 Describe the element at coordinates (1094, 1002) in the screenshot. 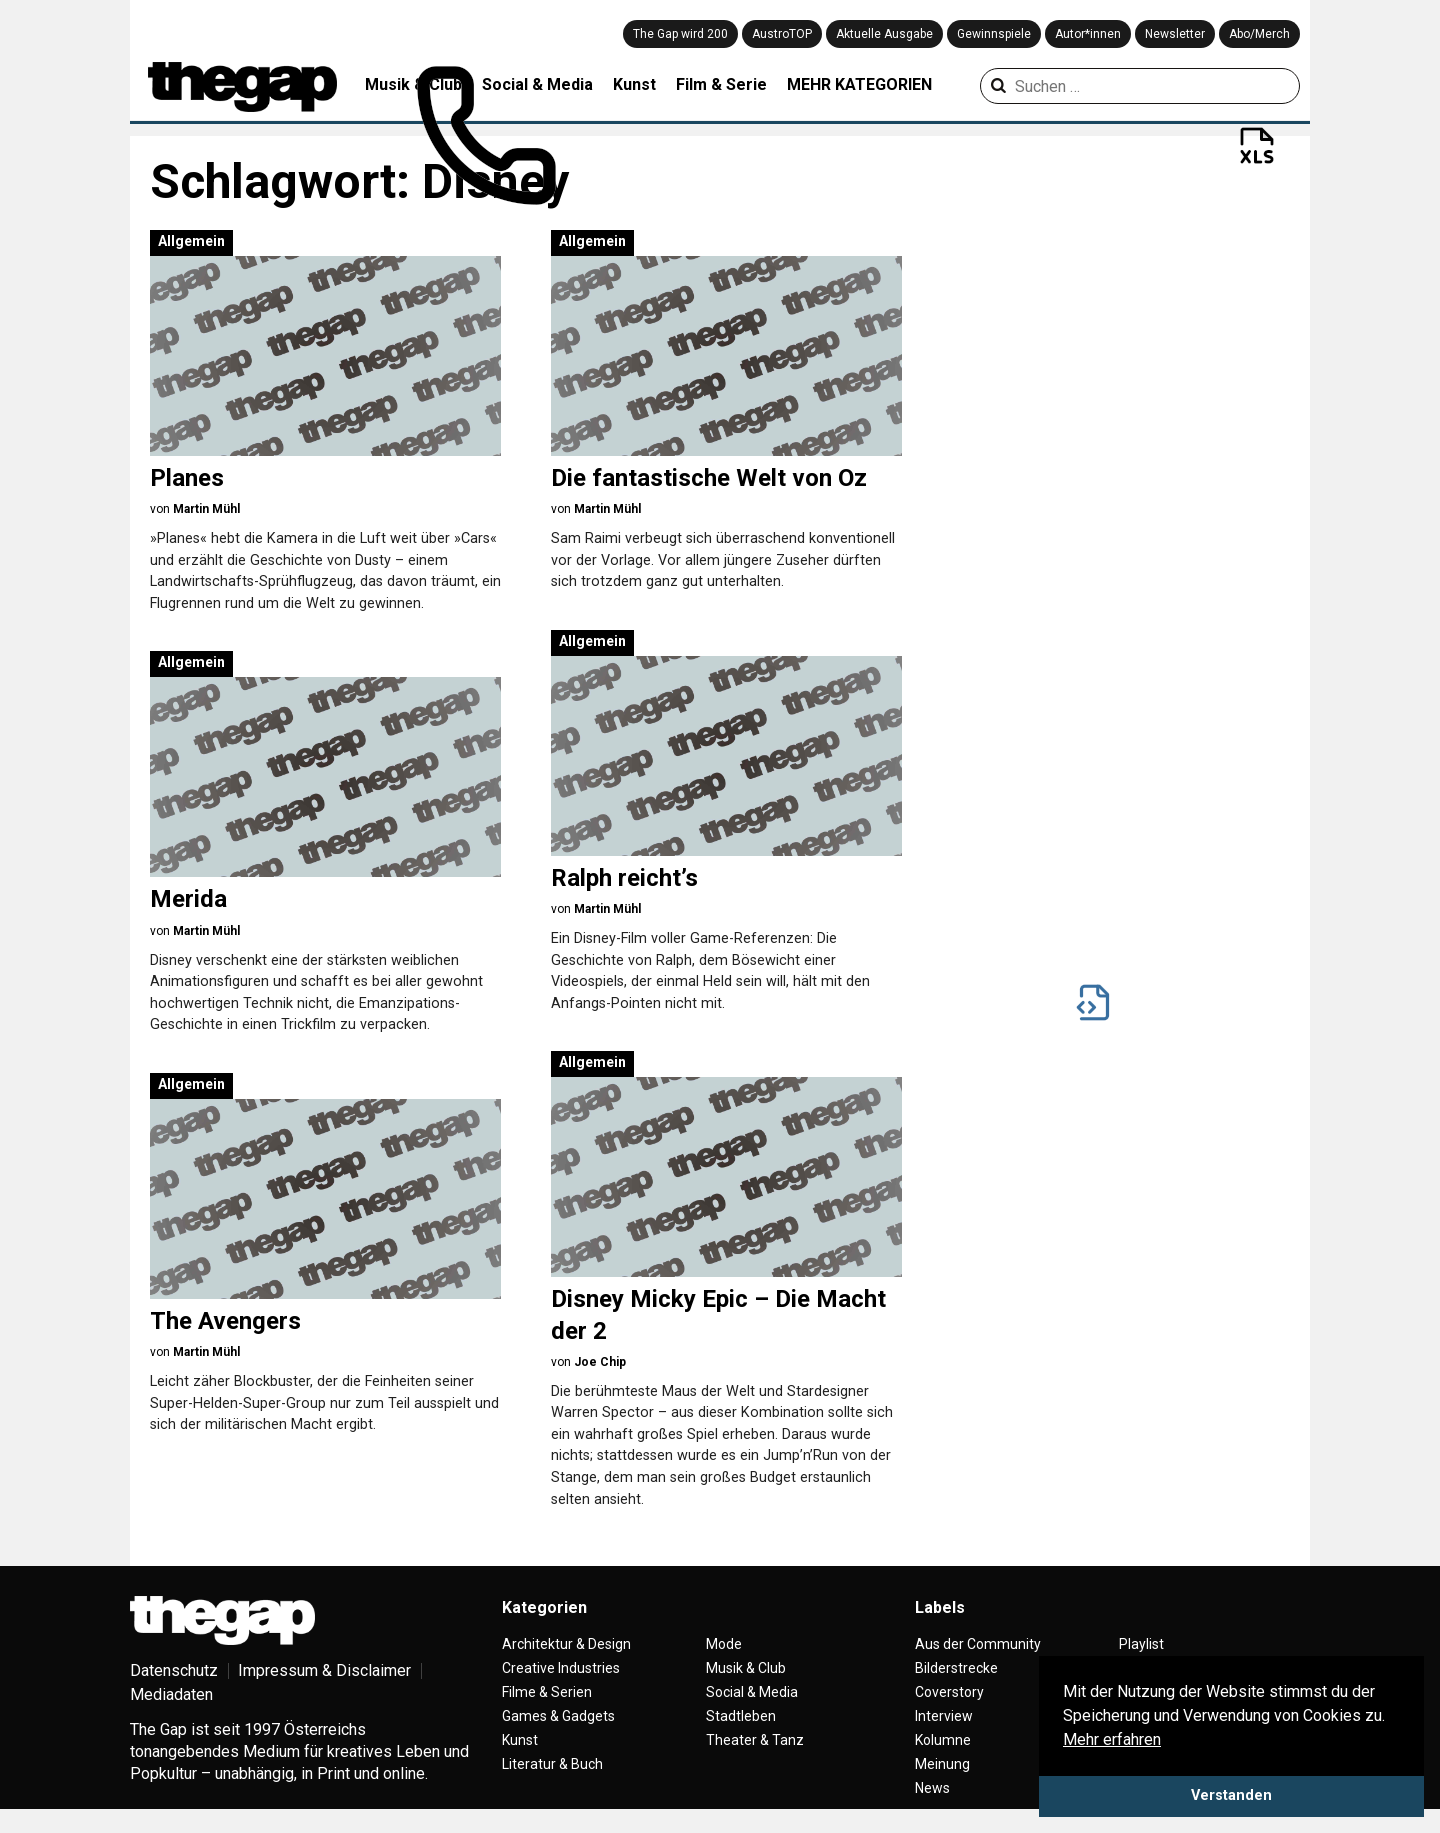

I see `view source code file` at that location.